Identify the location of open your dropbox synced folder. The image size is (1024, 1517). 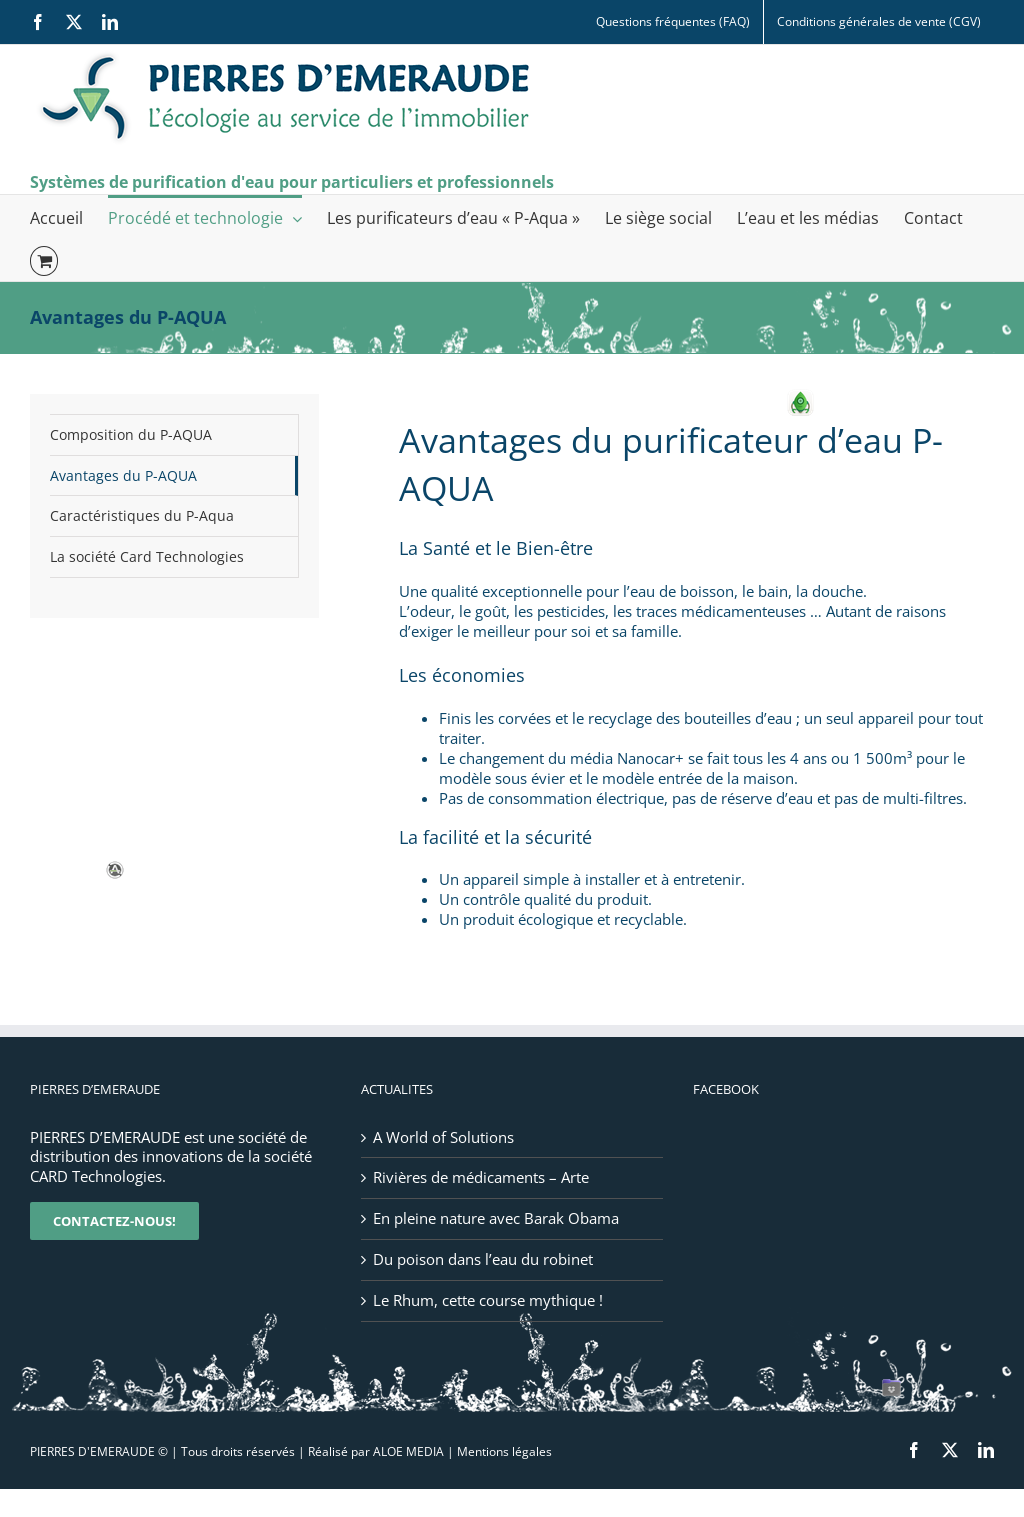
(891, 1387).